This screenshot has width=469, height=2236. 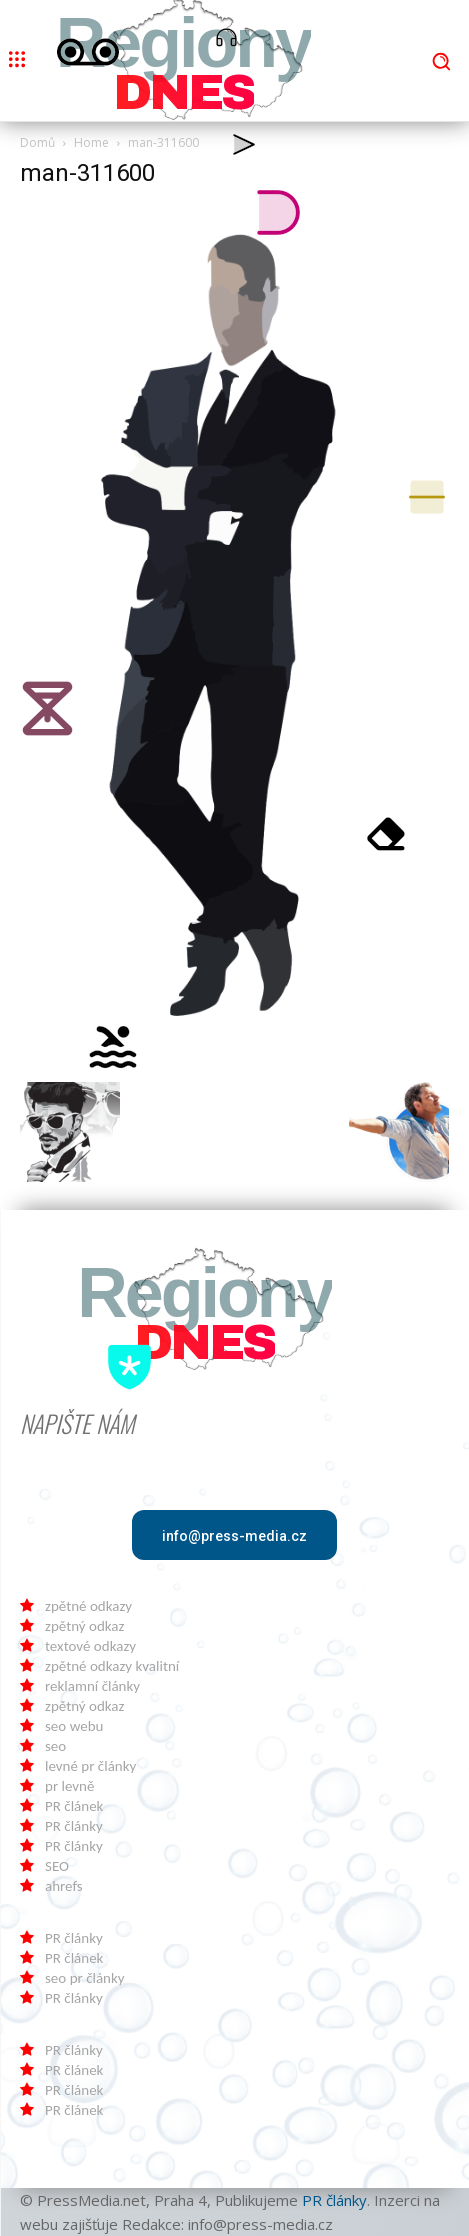 I want to click on indicates a task or process is in progress, so click(x=47, y=708).